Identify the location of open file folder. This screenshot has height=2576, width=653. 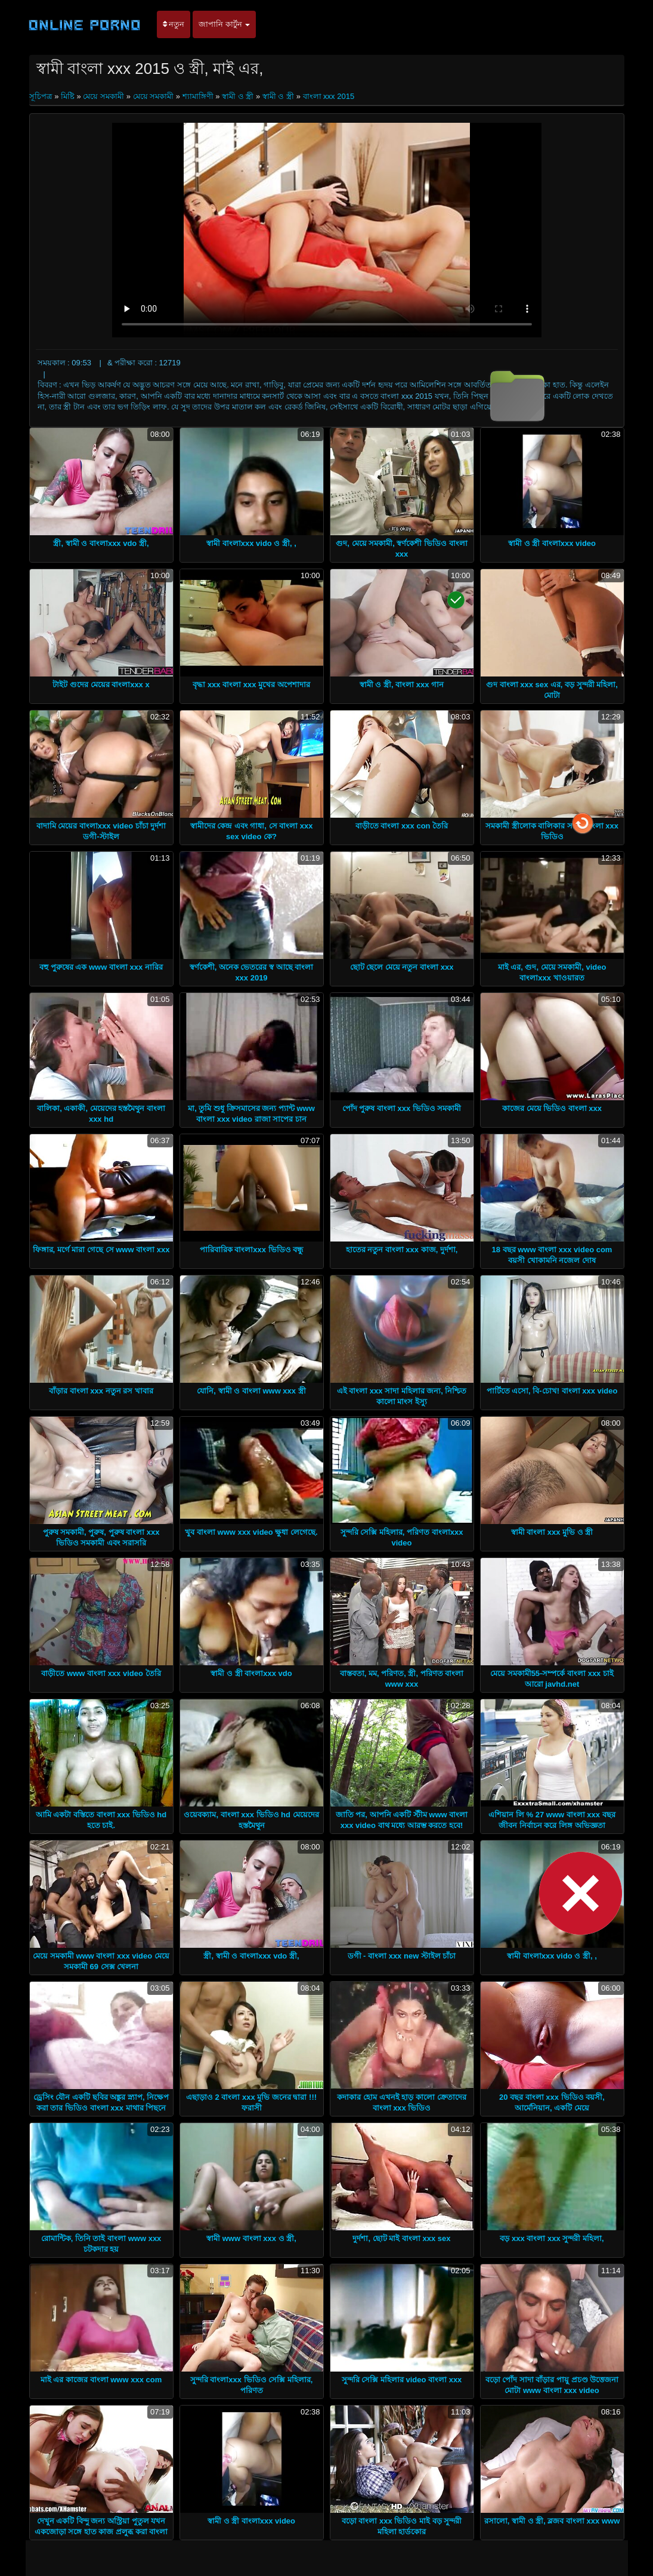
(517, 396).